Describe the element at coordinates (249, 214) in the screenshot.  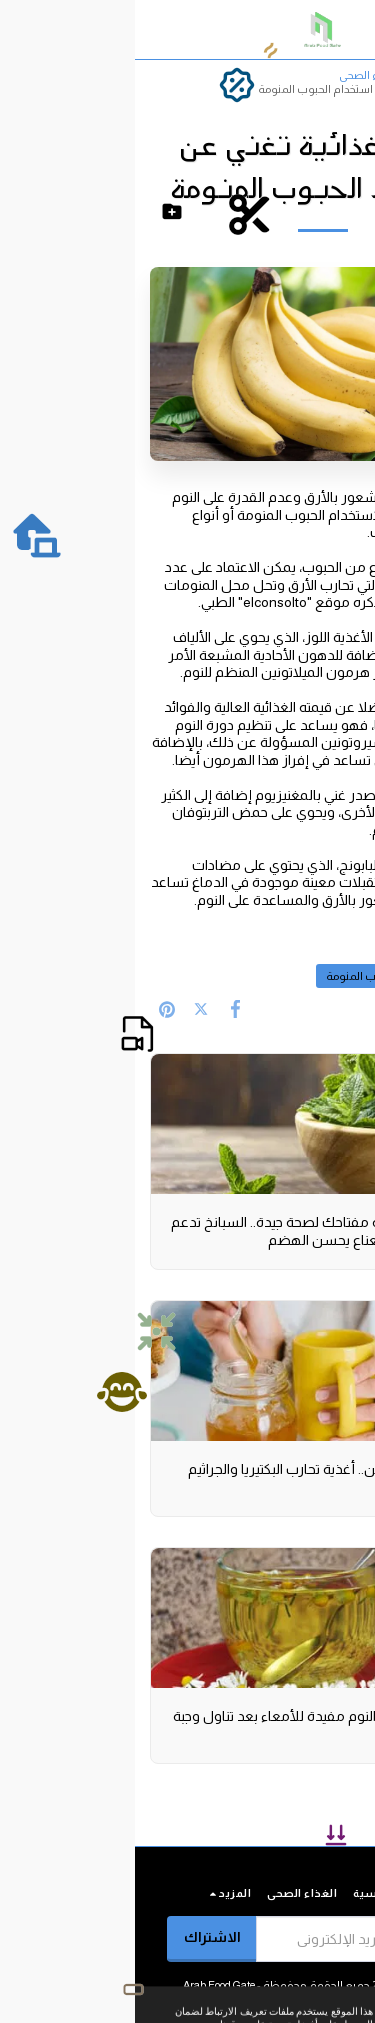
I see `cut selected content` at that location.